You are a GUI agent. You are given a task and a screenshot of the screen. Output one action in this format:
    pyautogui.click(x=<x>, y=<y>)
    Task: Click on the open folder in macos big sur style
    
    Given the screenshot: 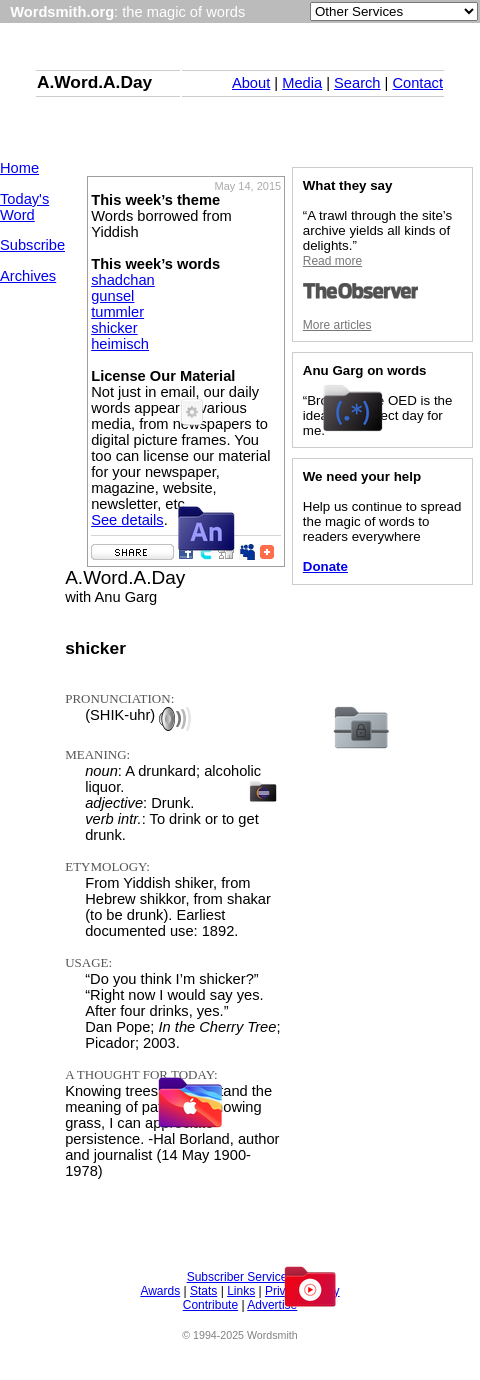 What is the action you would take?
    pyautogui.click(x=190, y=1104)
    